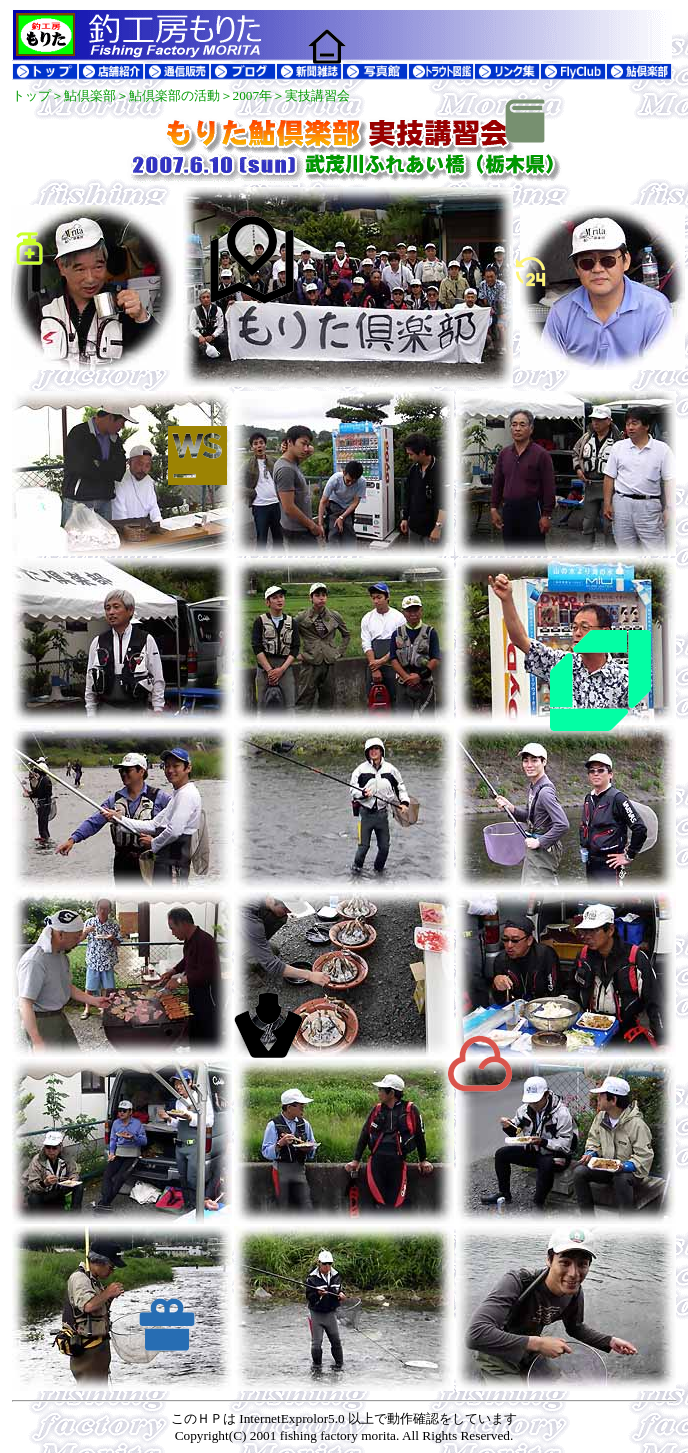  I want to click on cloud storage or sync status, so click(480, 1065).